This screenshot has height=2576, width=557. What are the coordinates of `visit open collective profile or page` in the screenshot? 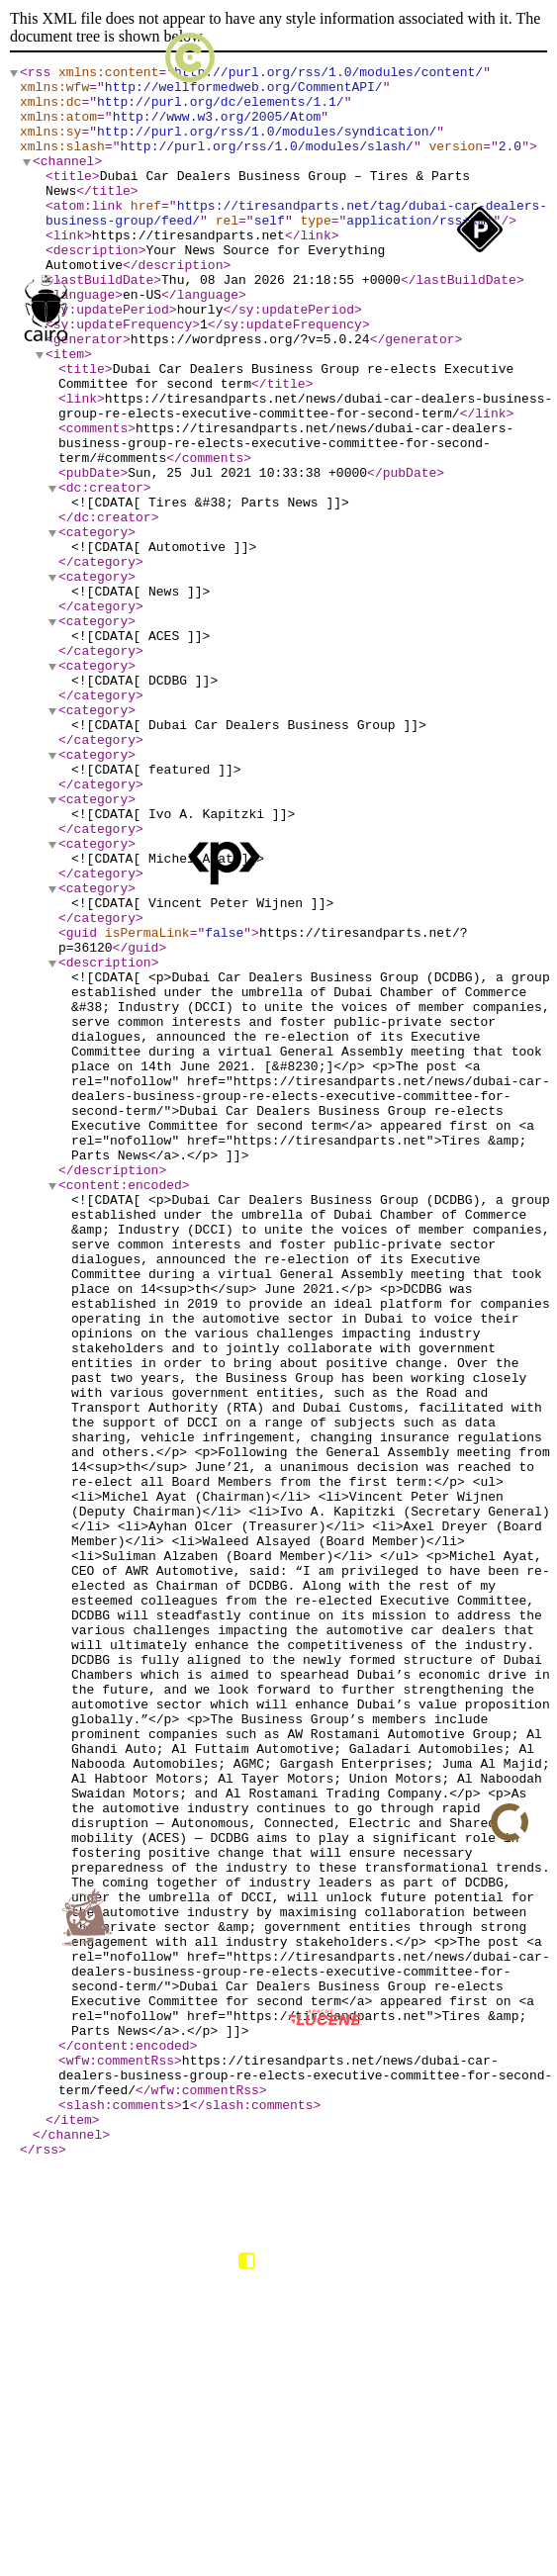 It's located at (510, 1822).